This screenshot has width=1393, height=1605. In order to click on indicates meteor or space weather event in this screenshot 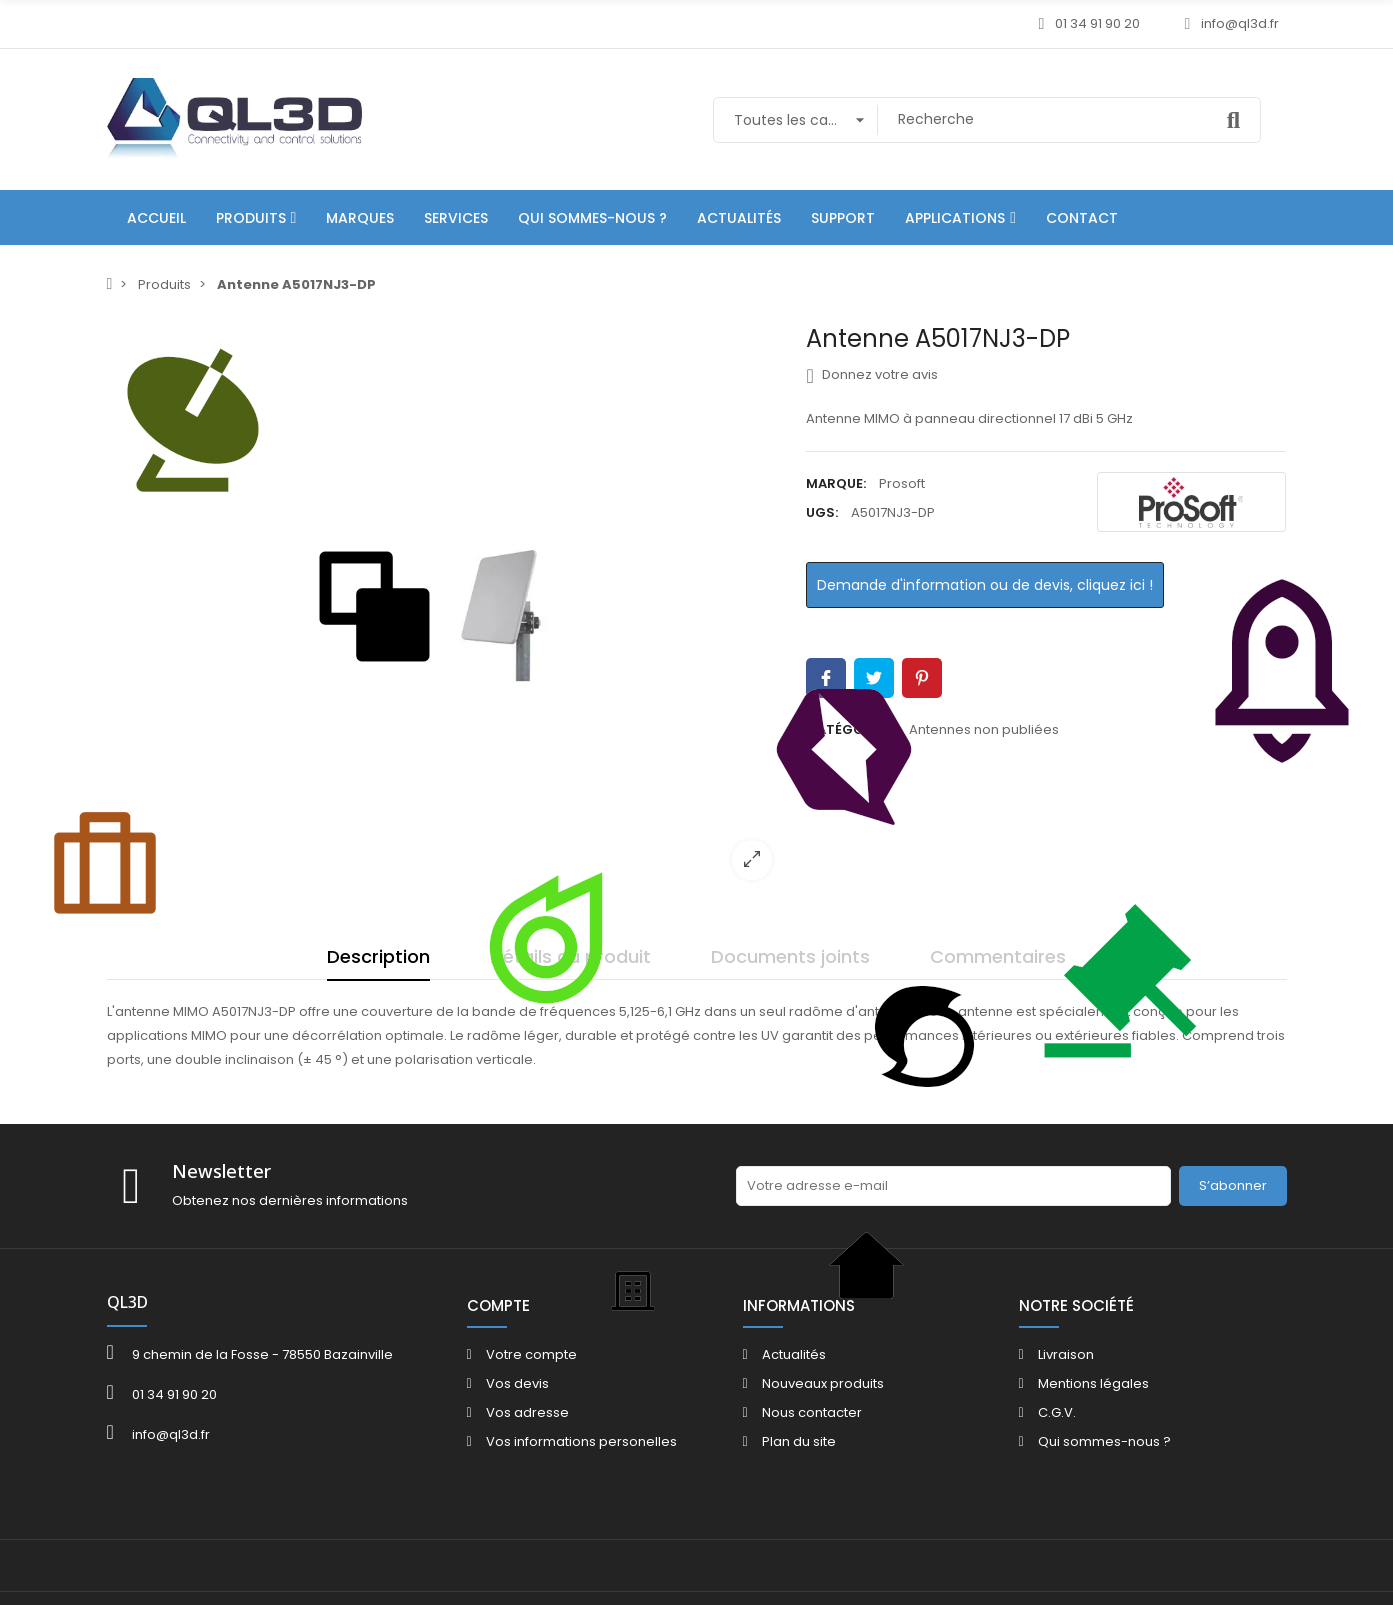, I will do `click(546, 941)`.